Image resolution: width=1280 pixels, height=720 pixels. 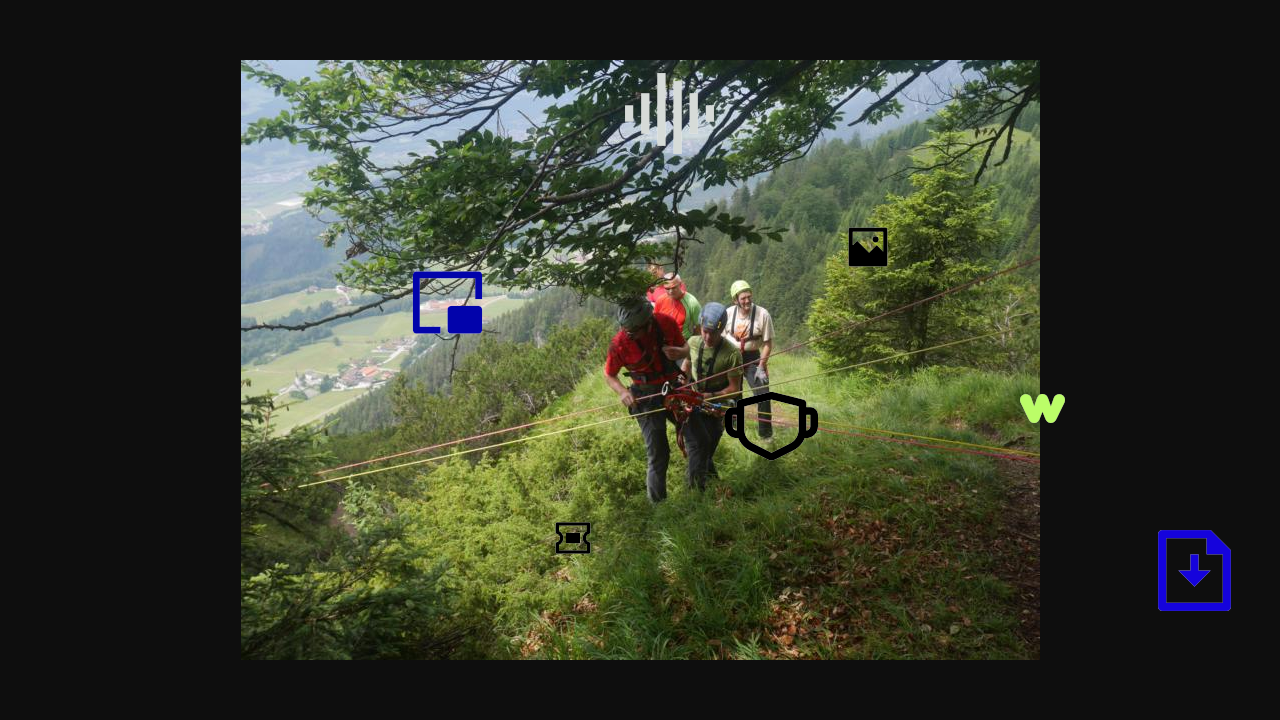 I want to click on view image or photo, so click(x=868, y=247).